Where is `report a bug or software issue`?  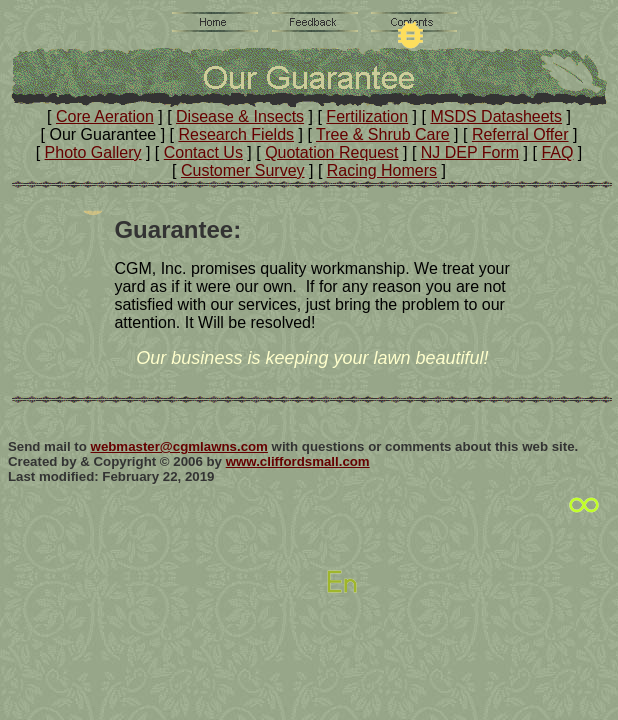
report a bug or software issue is located at coordinates (410, 34).